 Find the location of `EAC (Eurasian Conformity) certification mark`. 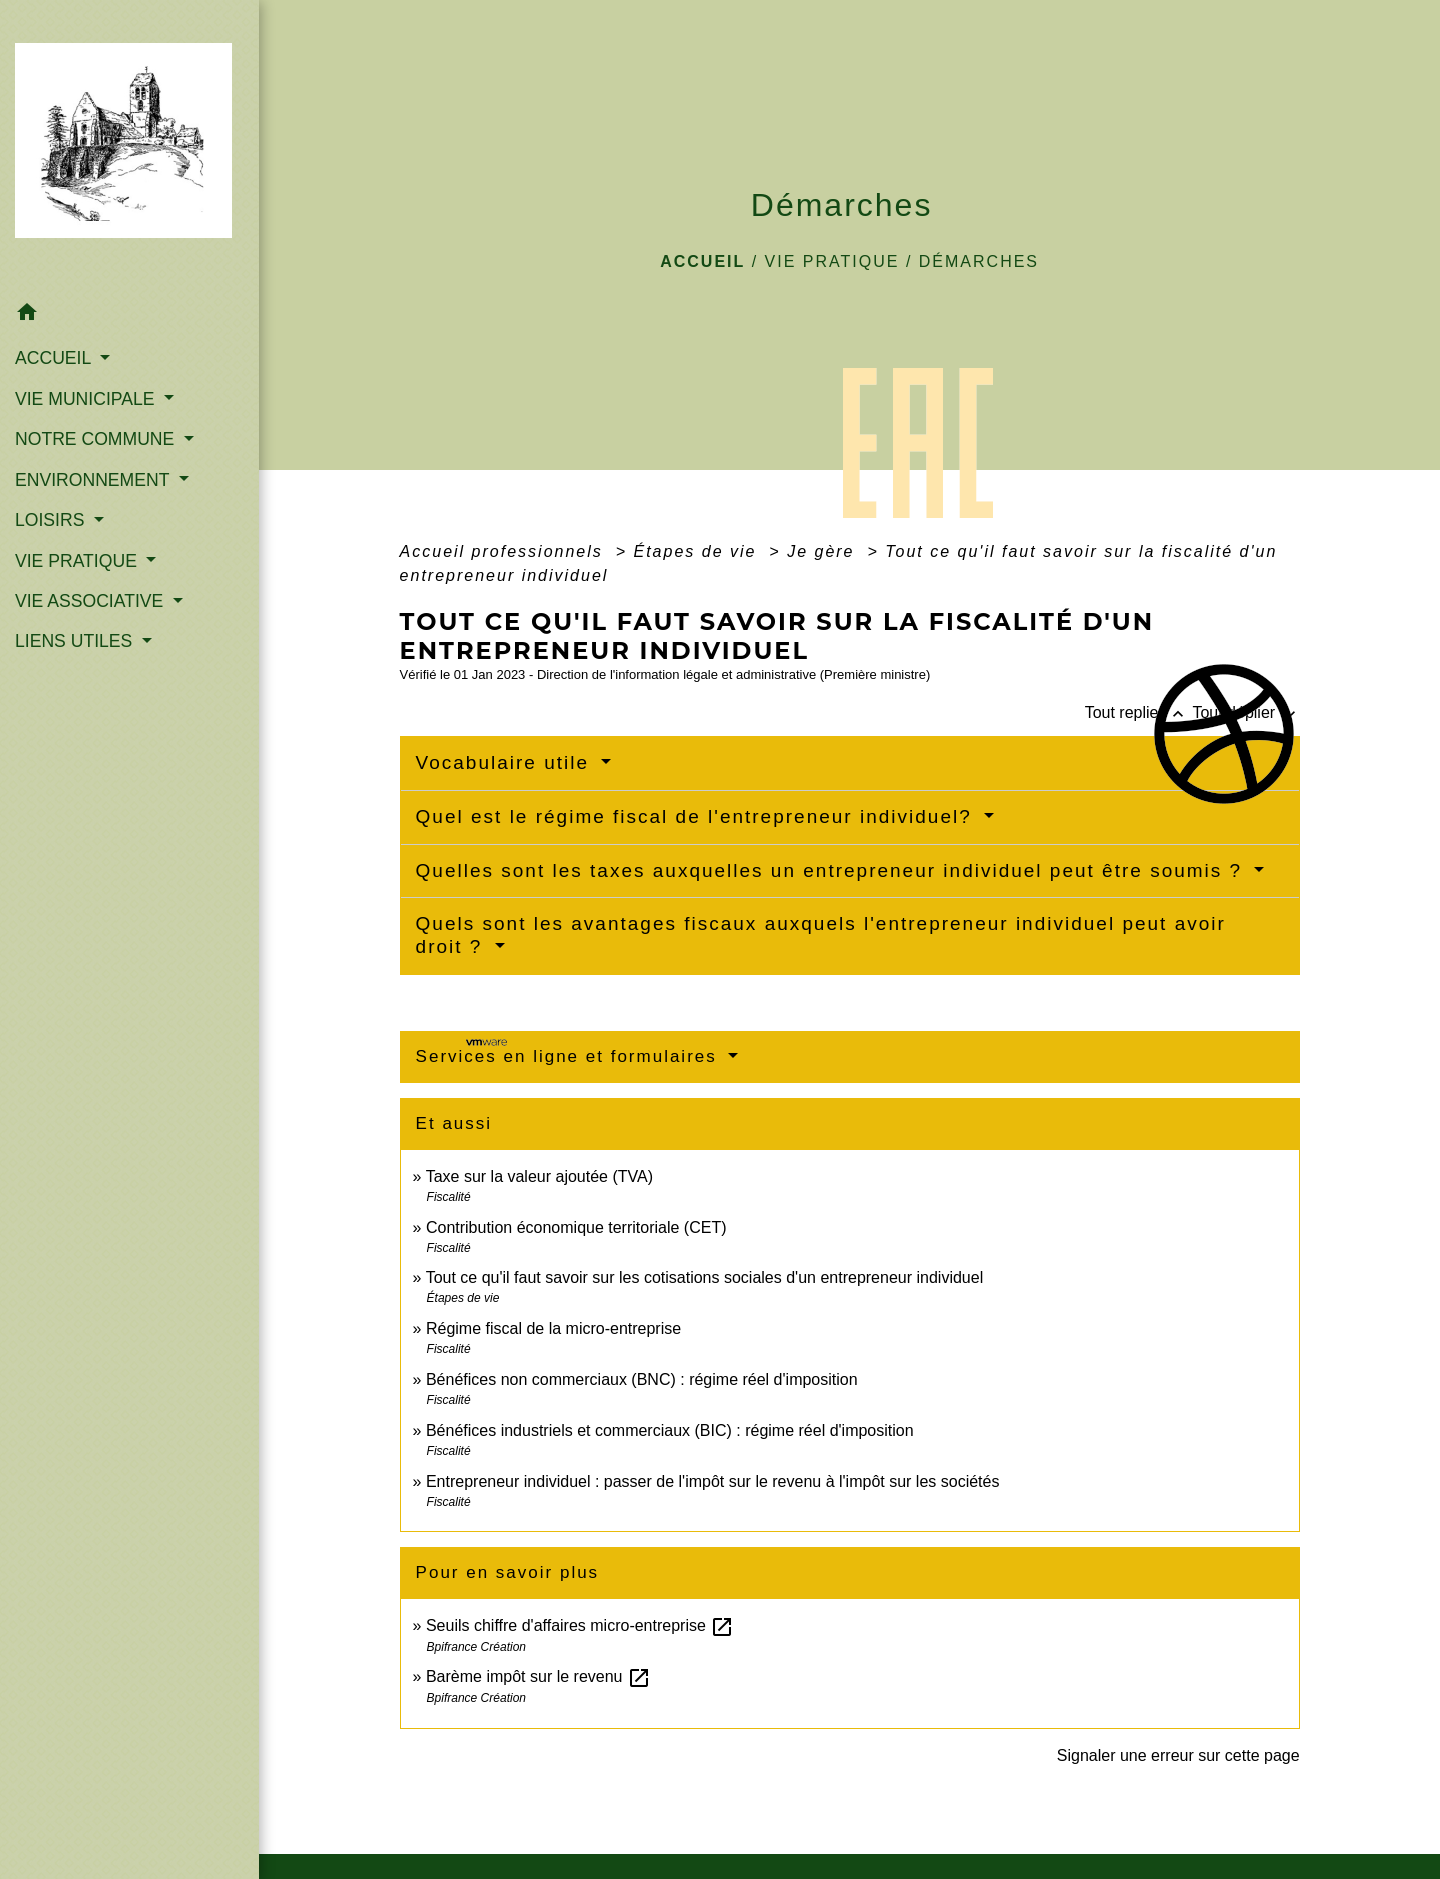

EAC (Eurasian Conformity) certification mark is located at coordinates (918, 443).